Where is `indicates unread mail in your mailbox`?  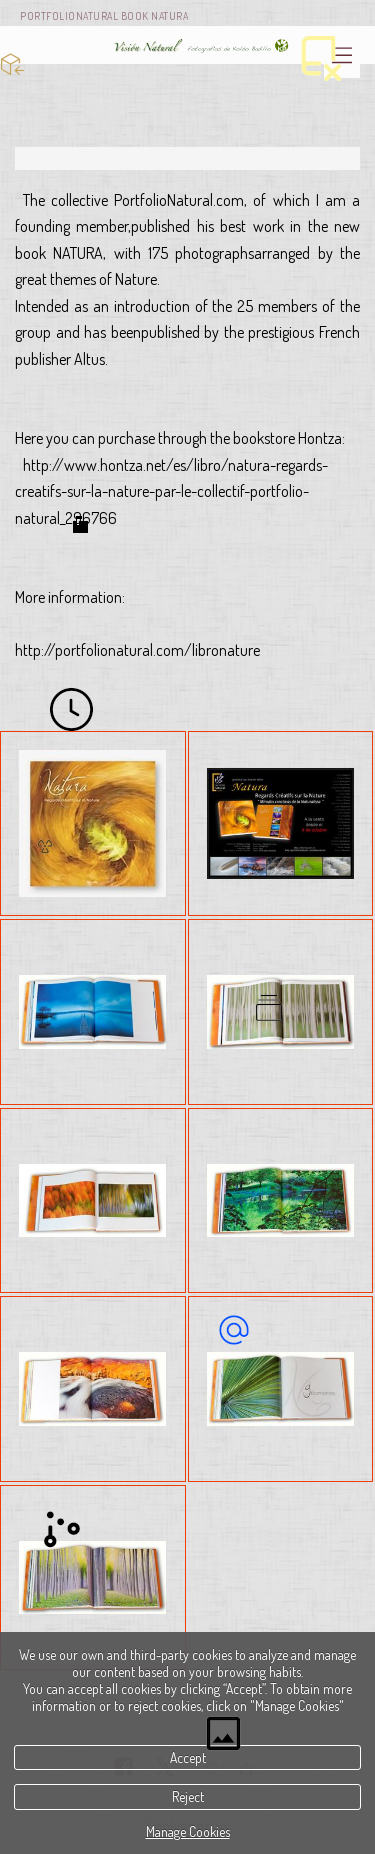
indicates unread mail in your mailbox is located at coordinates (80, 525).